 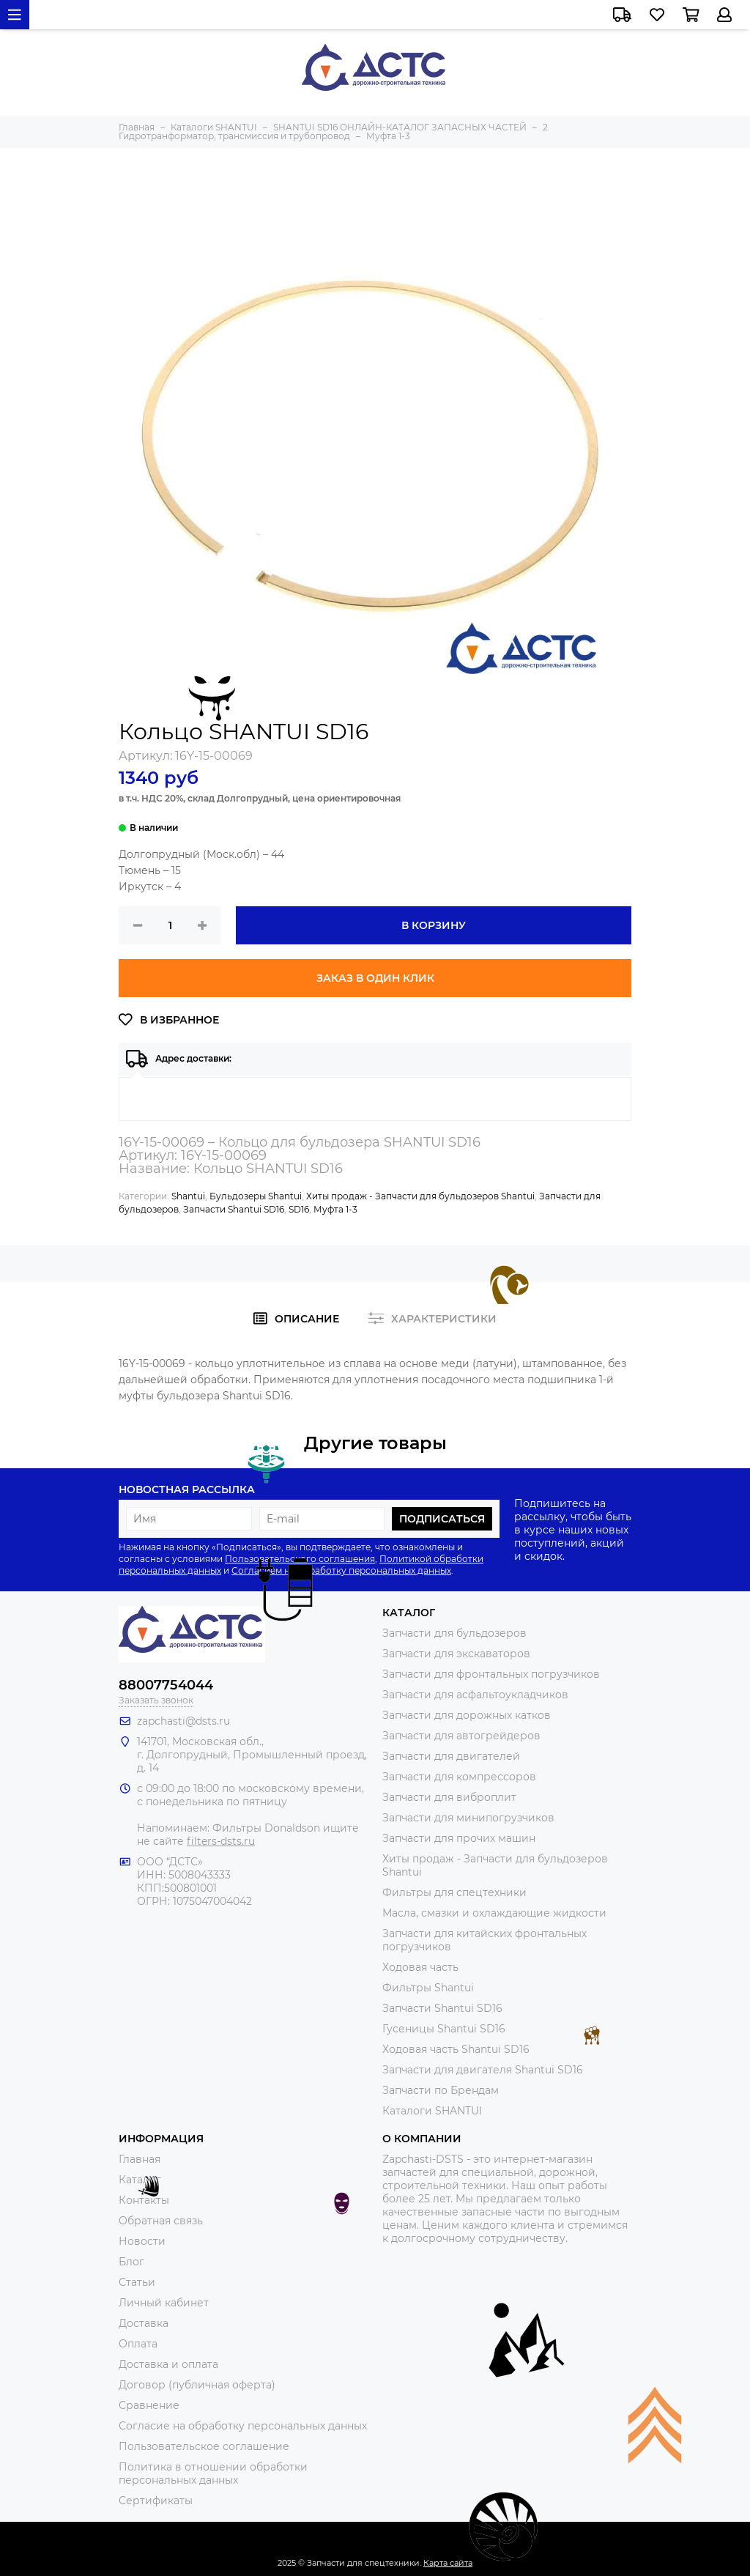 What do you see at coordinates (149, 2186) in the screenshot?
I see `perform a slash attack in combat` at bounding box center [149, 2186].